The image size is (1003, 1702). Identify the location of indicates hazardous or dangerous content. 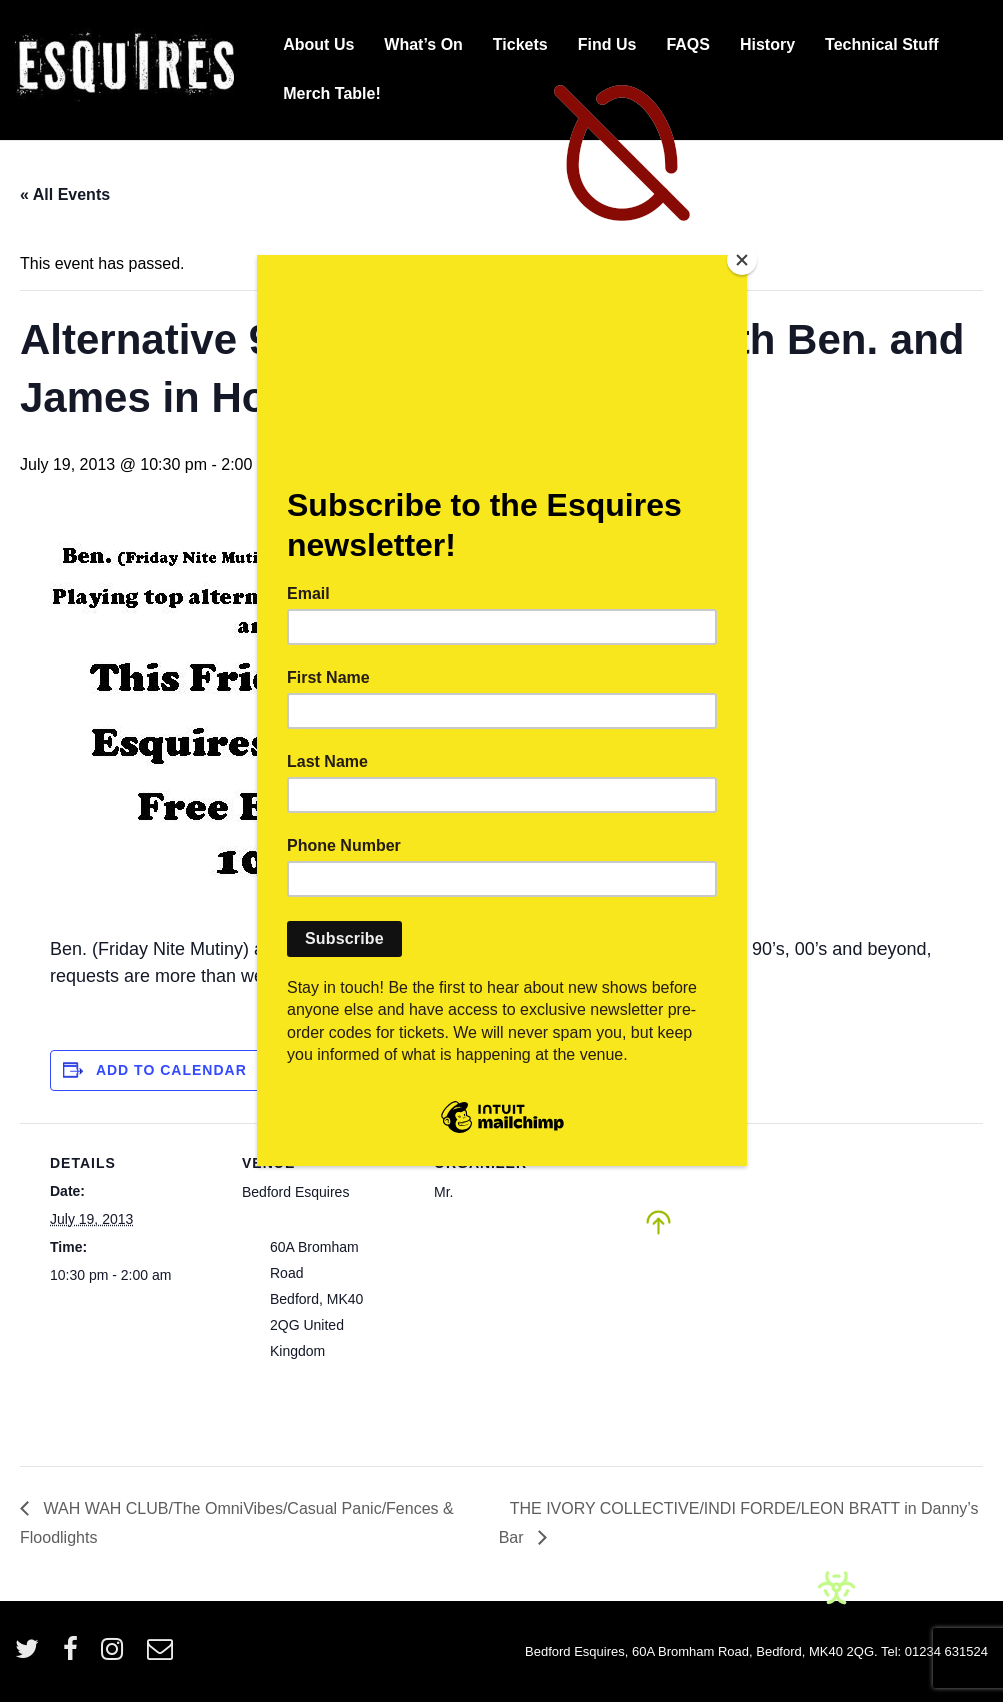
(836, 1587).